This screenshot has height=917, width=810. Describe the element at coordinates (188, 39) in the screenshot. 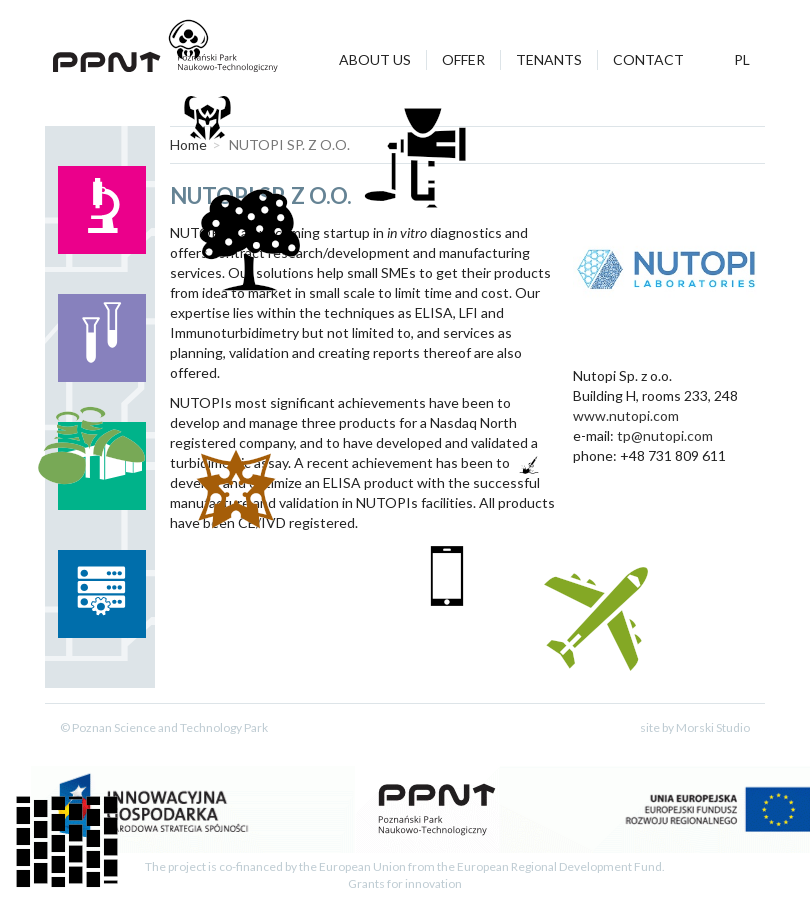

I see `metroid creature icon from the nintendo game series` at that location.